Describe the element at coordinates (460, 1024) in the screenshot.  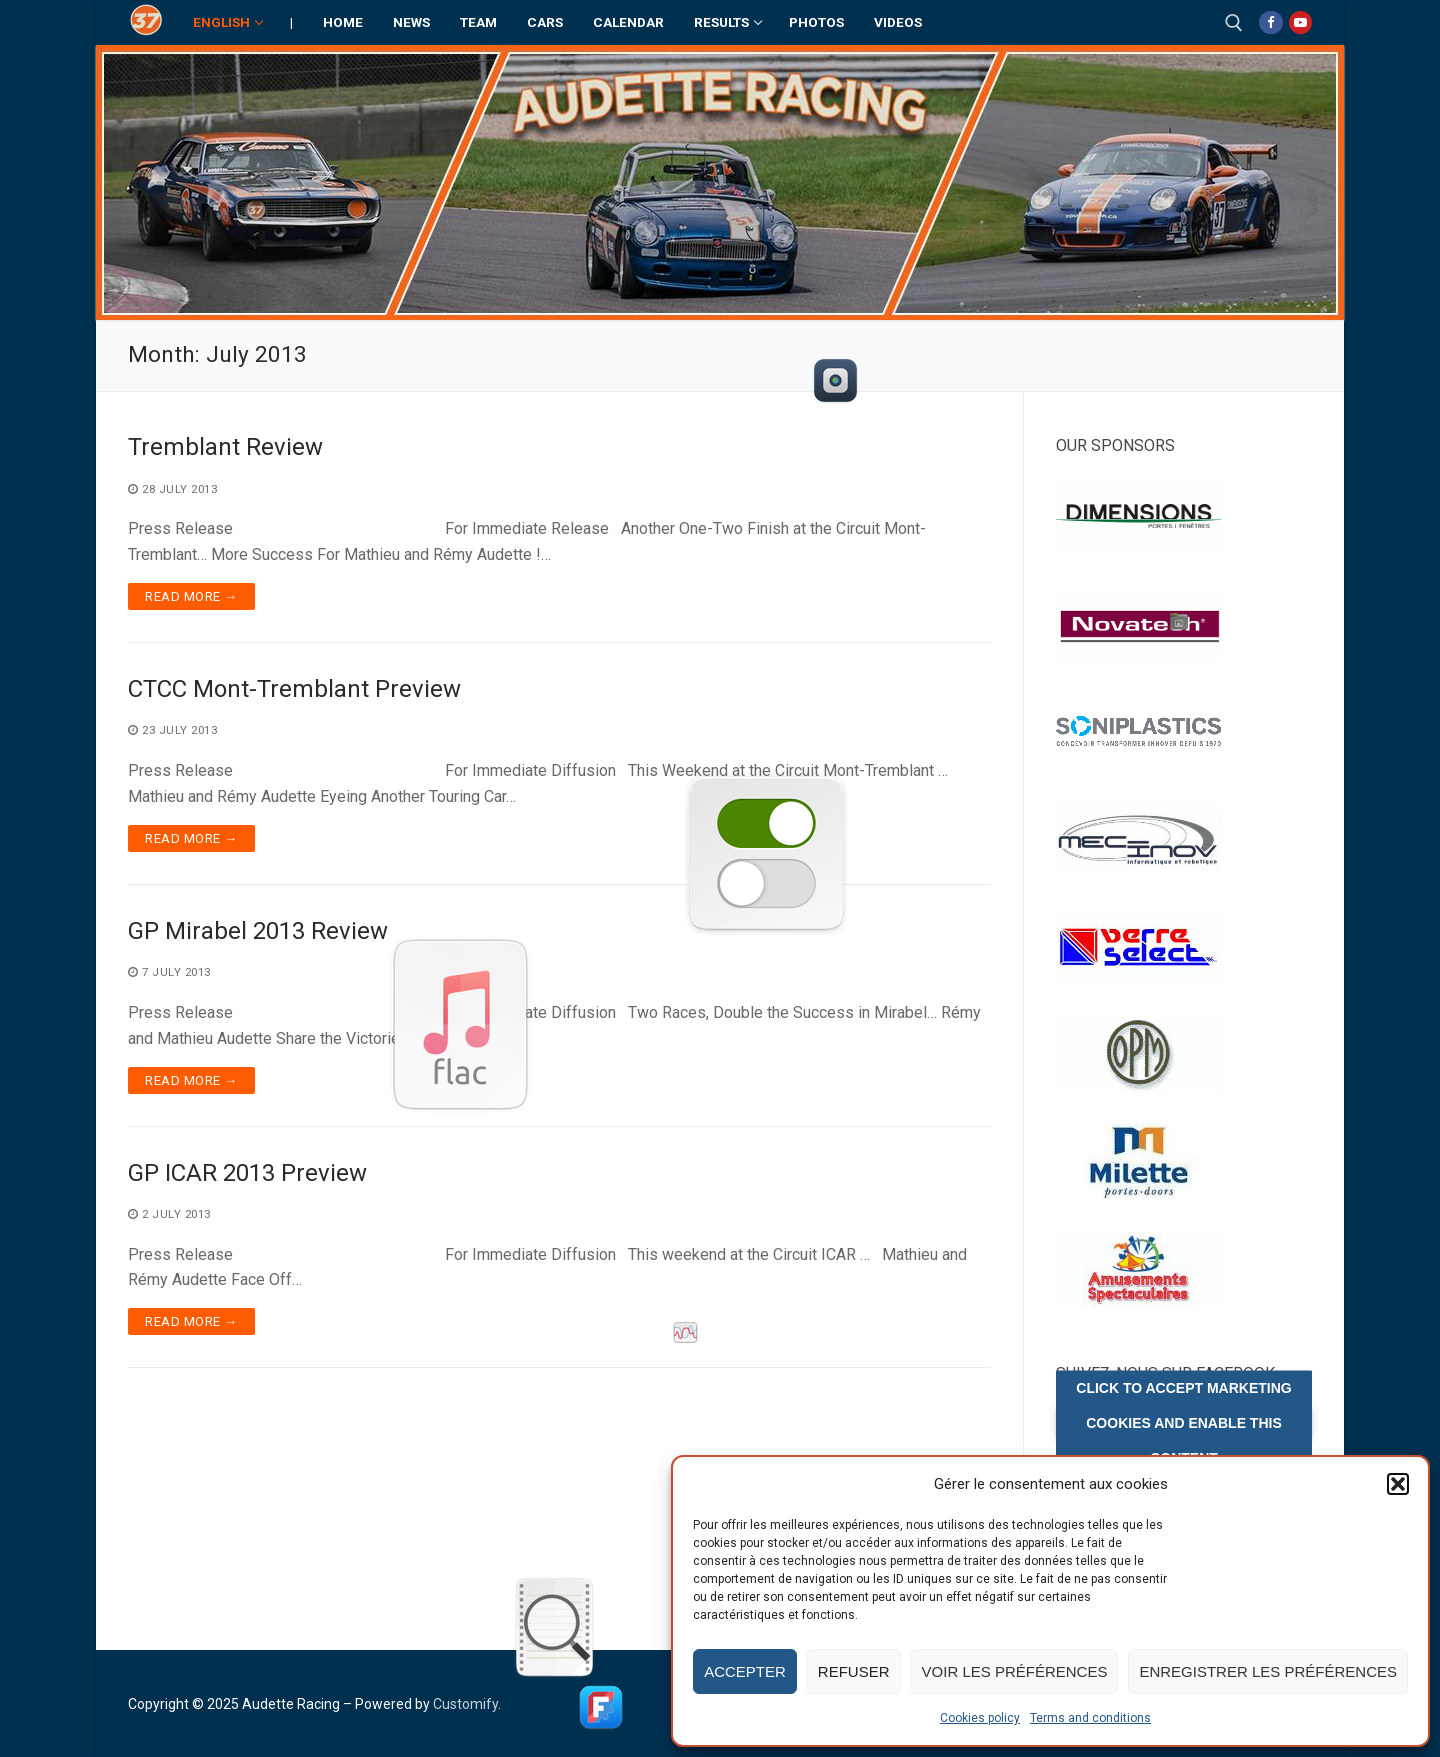
I see `a flac audio file in ogg container format` at that location.